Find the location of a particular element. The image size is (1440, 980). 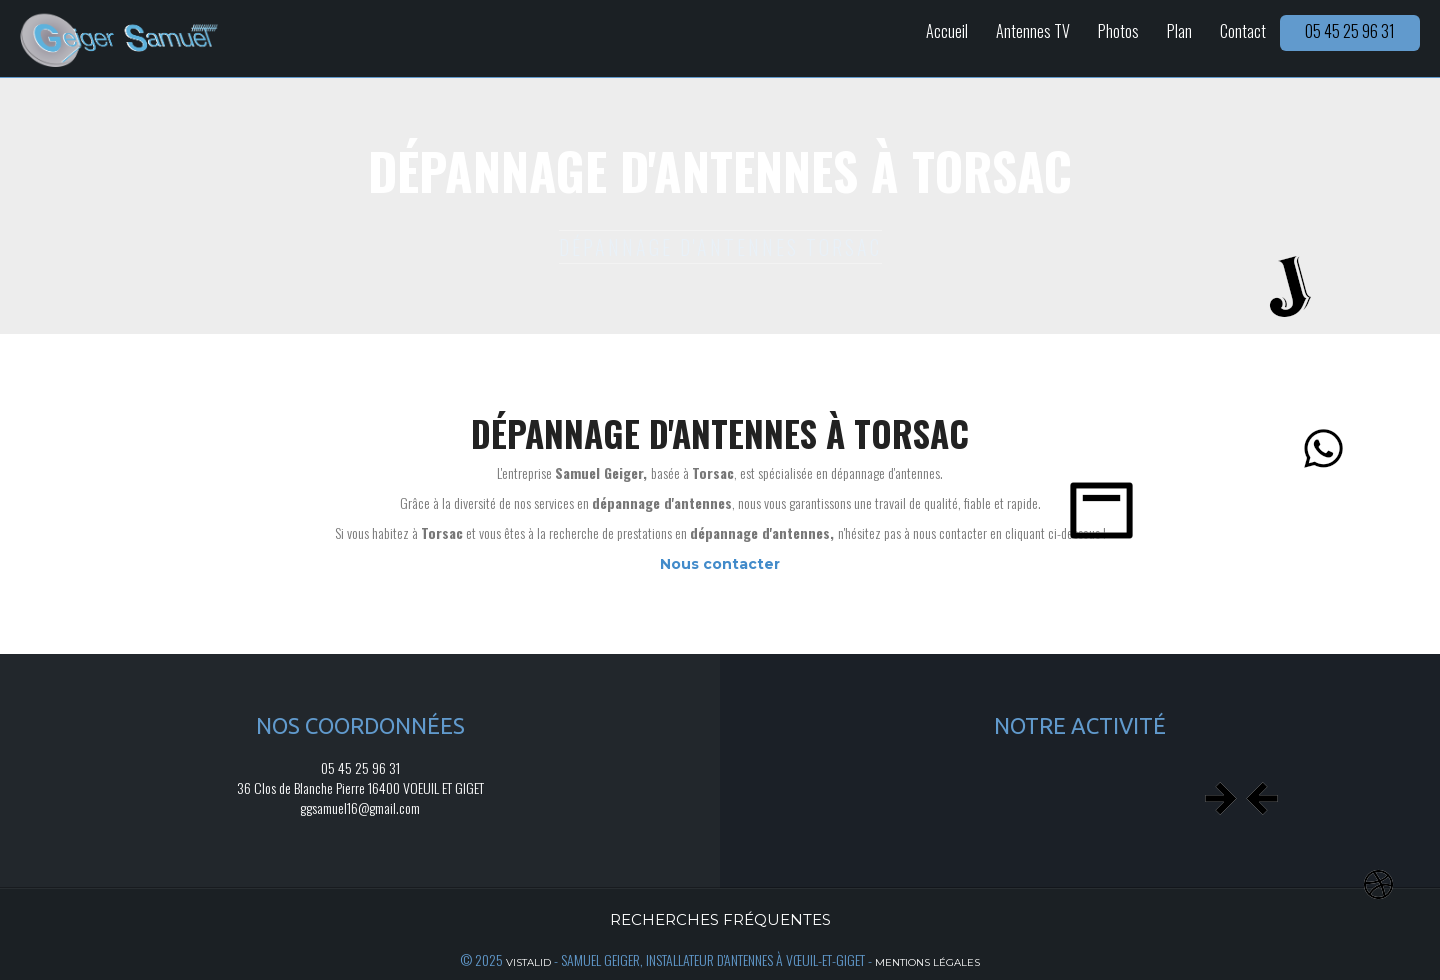

switch to top panel layout is located at coordinates (1101, 510).